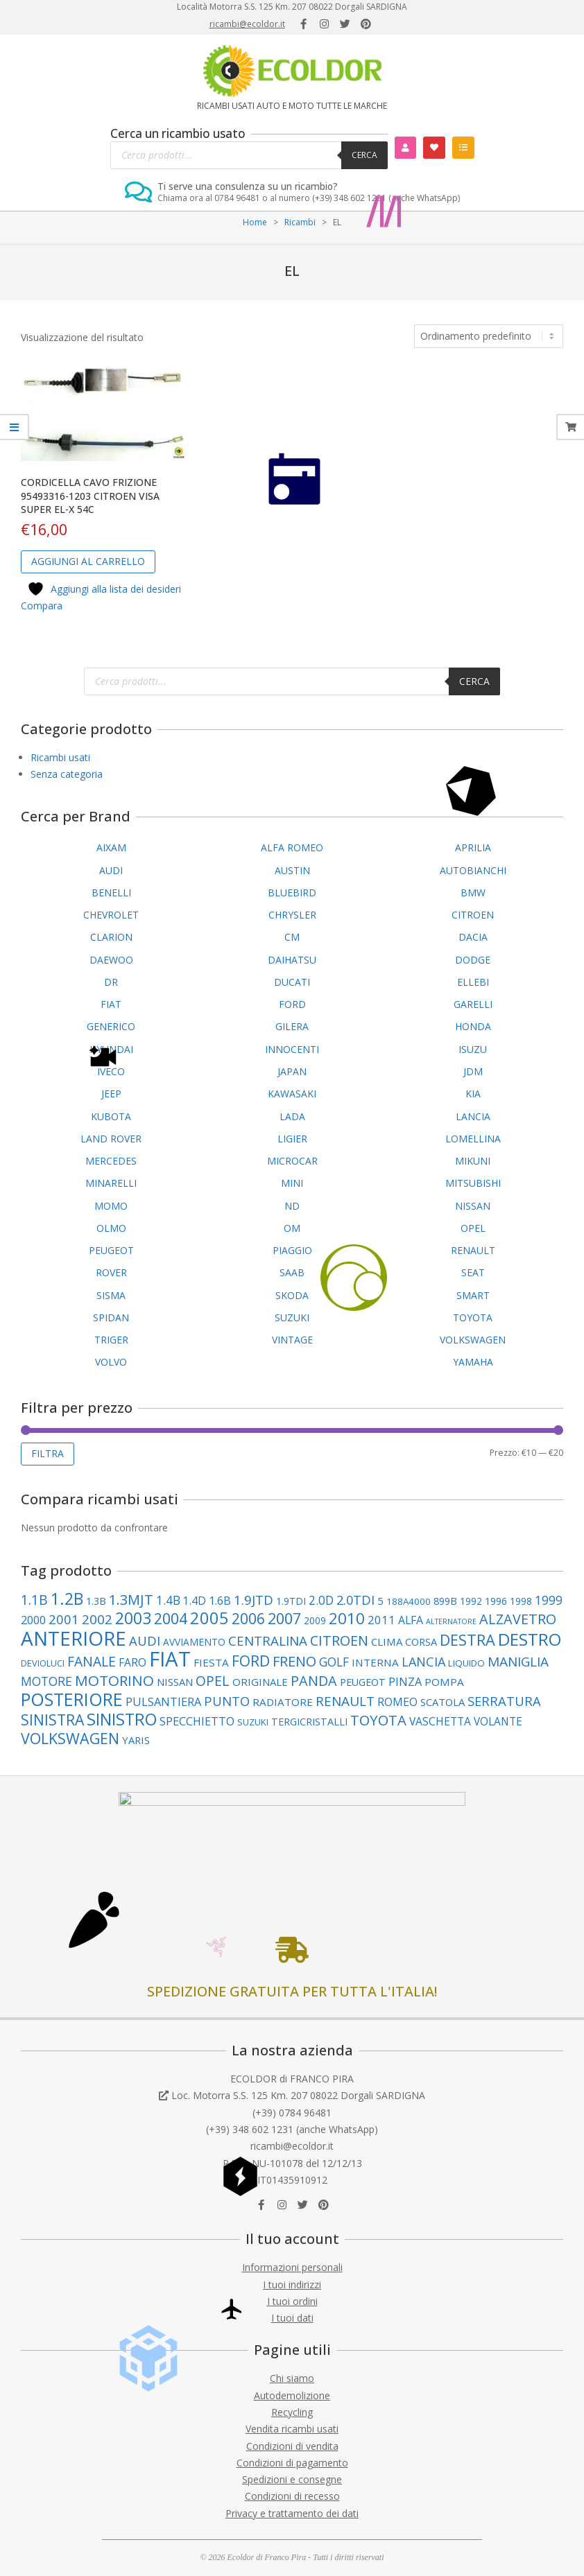 The image size is (584, 2576). What do you see at coordinates (216, 1947) in the screenshot?
I see `visit razer website or store` at bounding box center [216, 1947].